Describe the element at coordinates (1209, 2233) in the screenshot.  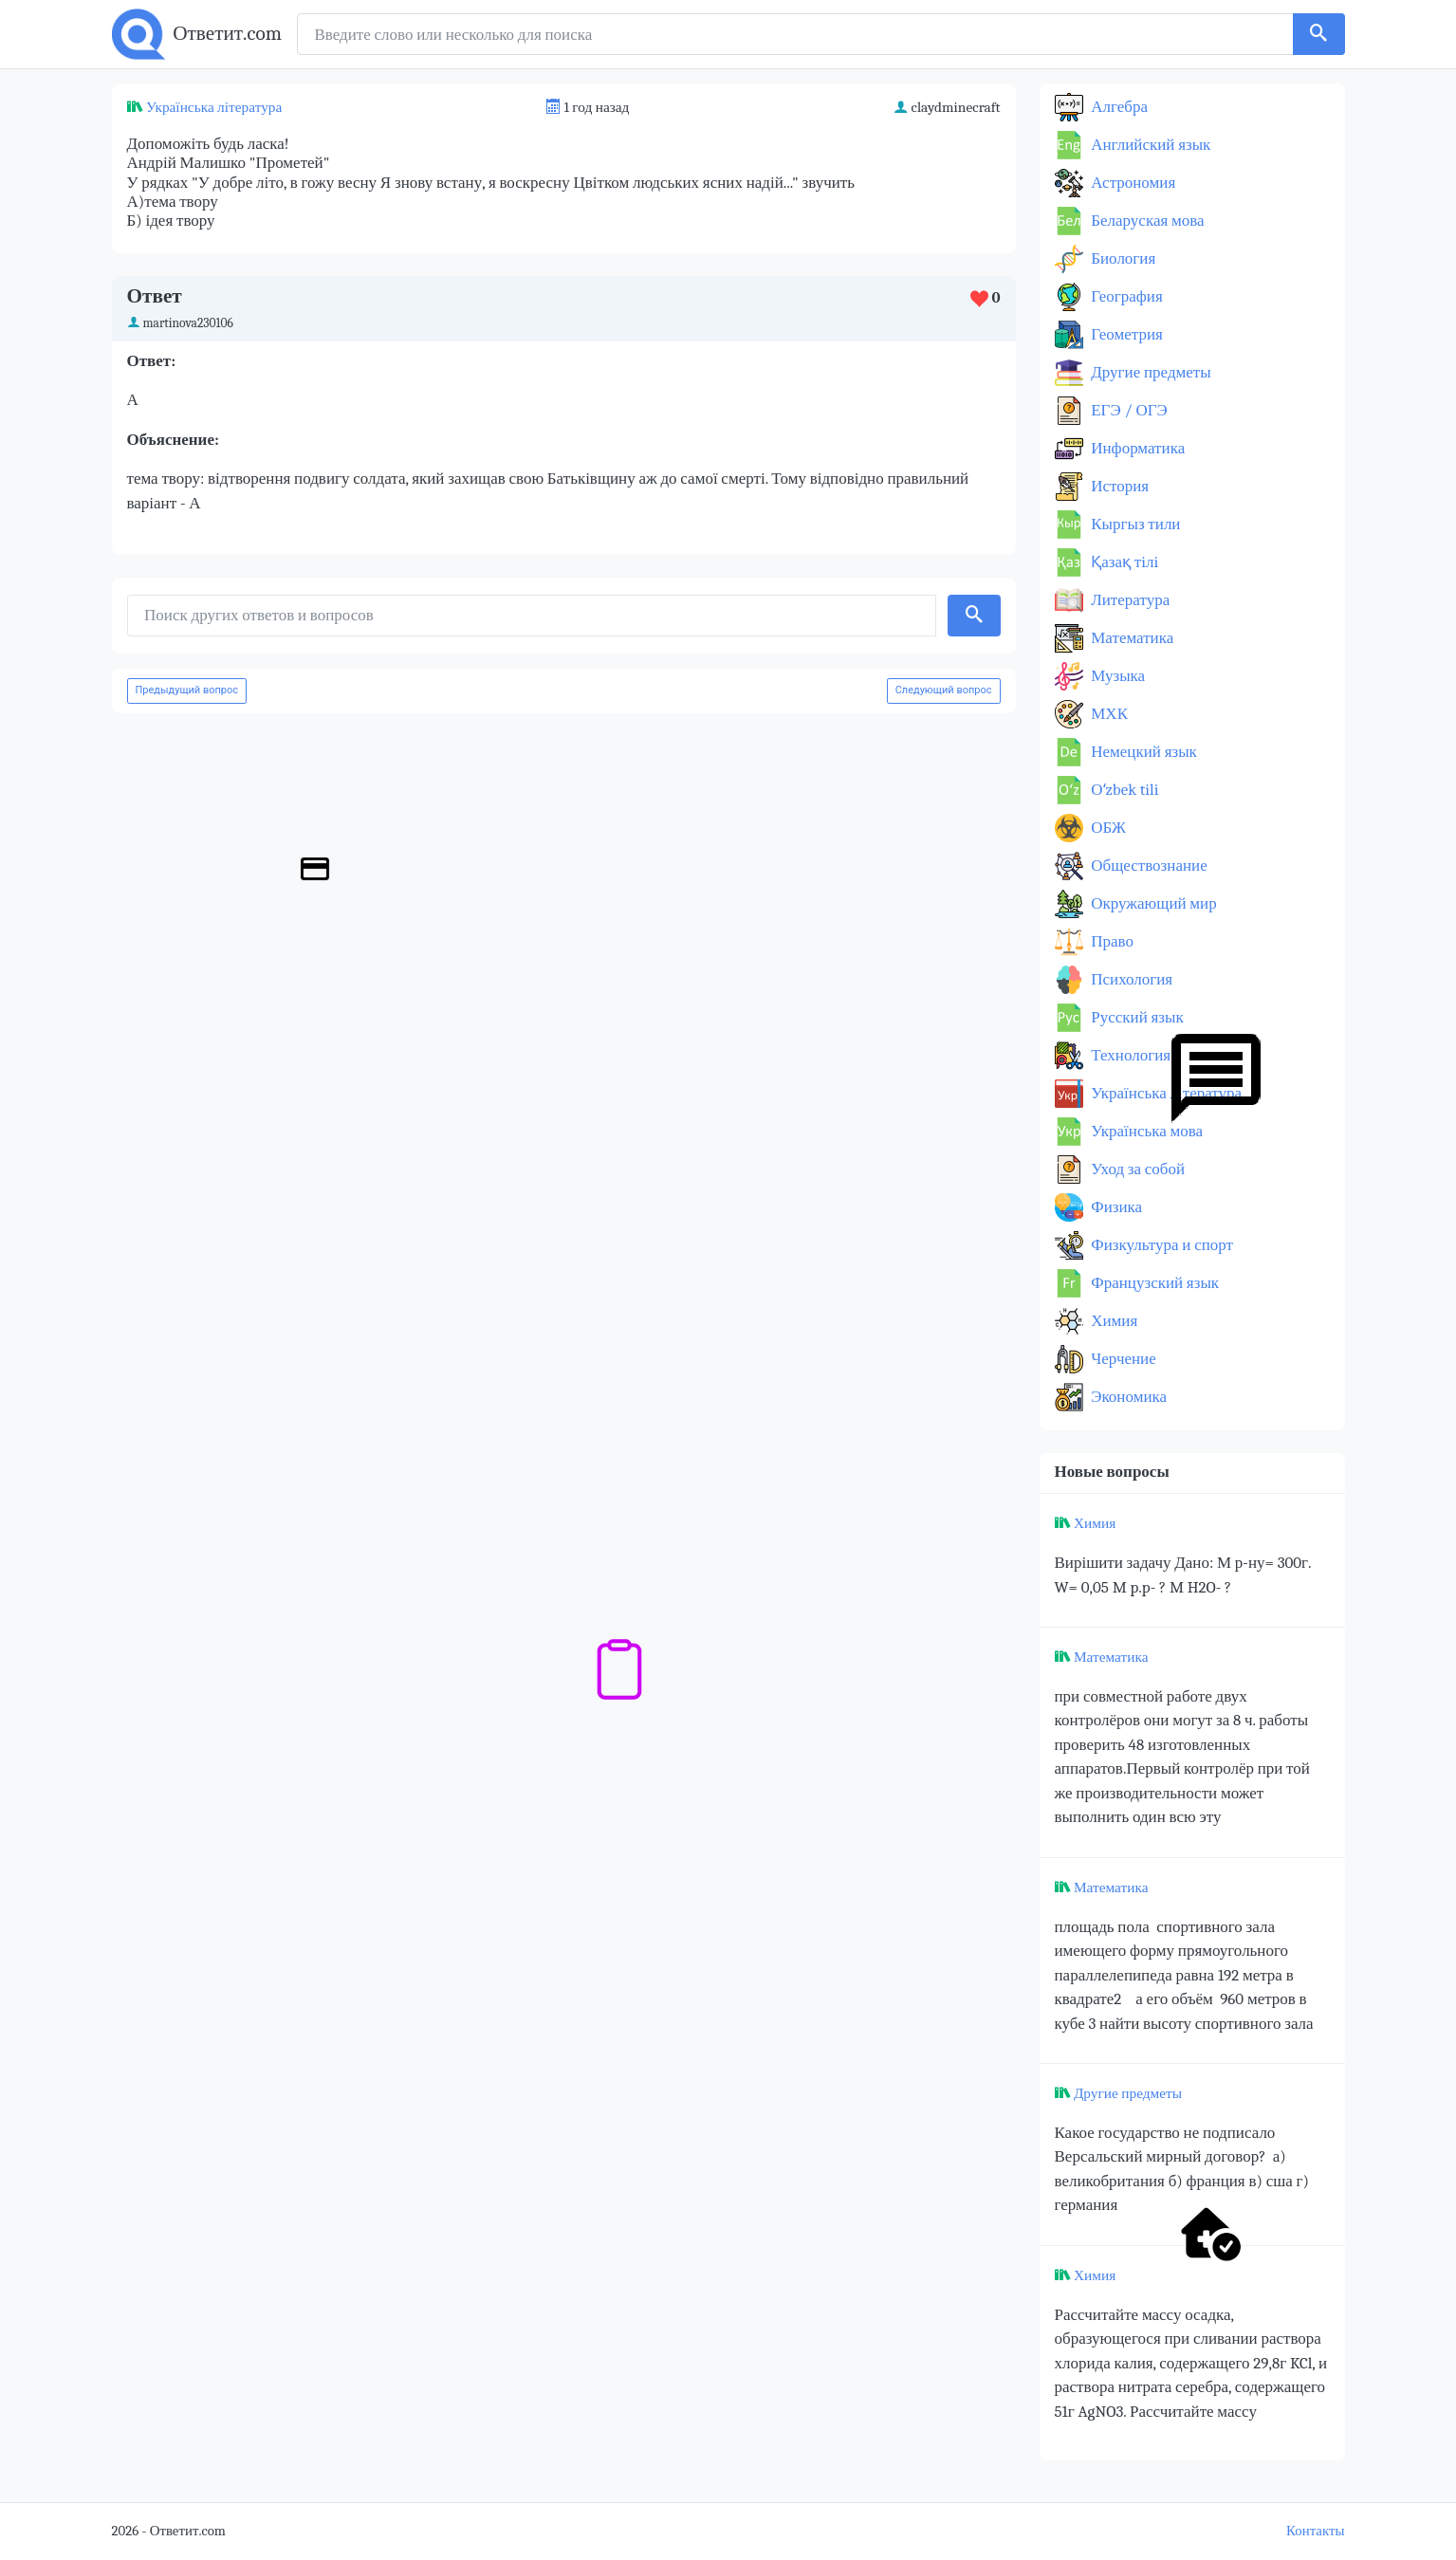
I see `verified medical home or healthcare facility` at that location.